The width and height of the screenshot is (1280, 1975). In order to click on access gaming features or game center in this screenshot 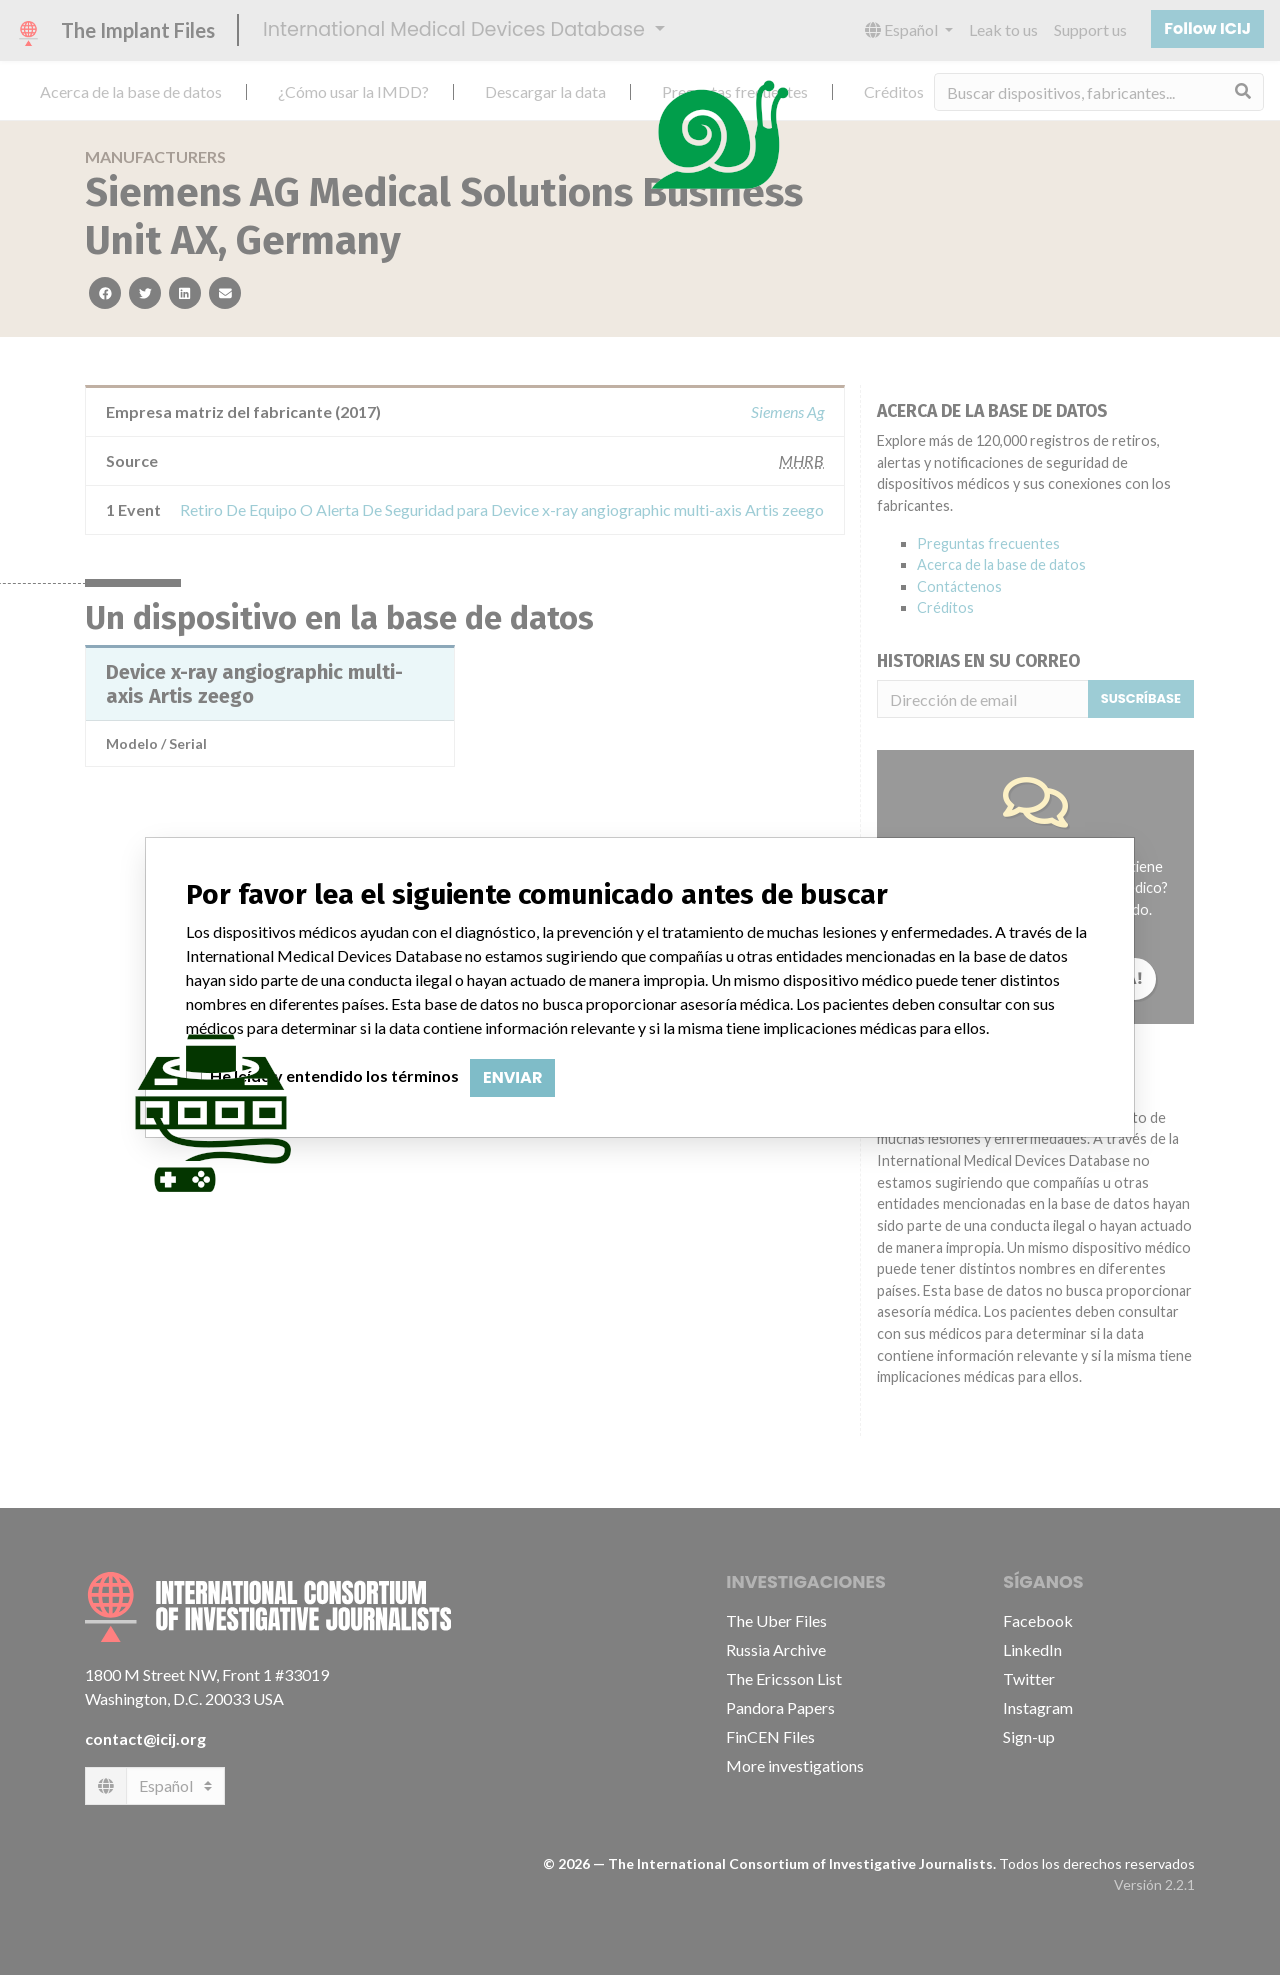, I will do `click(211, 1110)`.